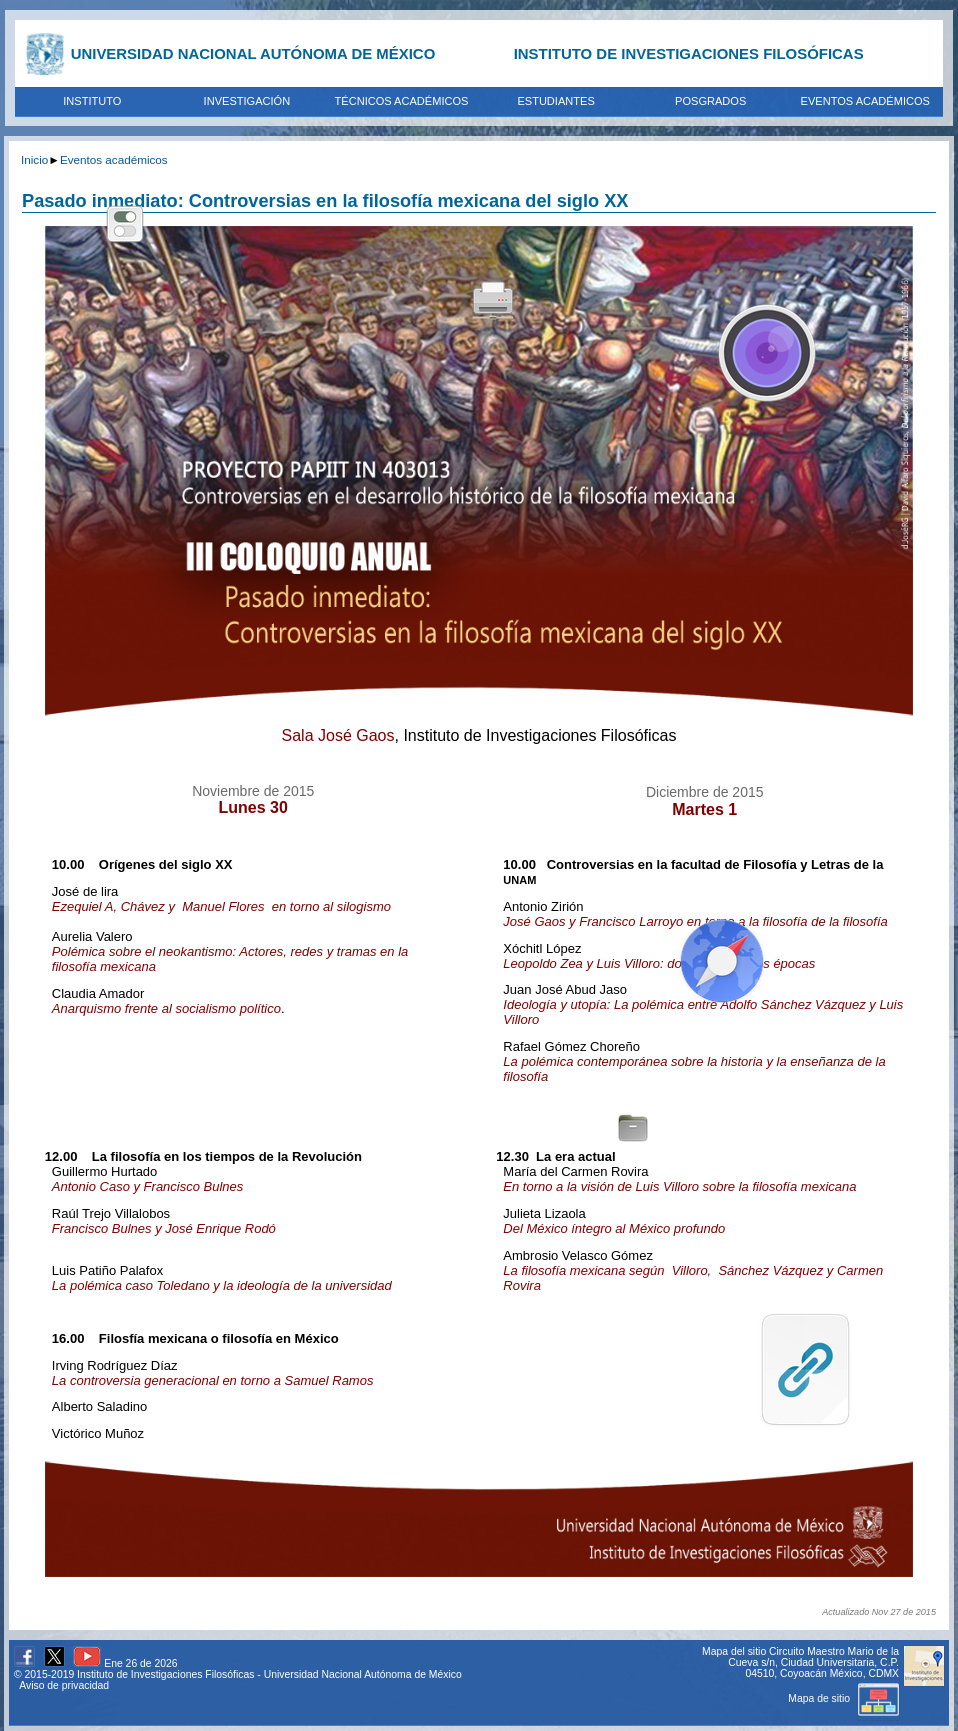  I want to click on open the web browser, so click(722, 961).